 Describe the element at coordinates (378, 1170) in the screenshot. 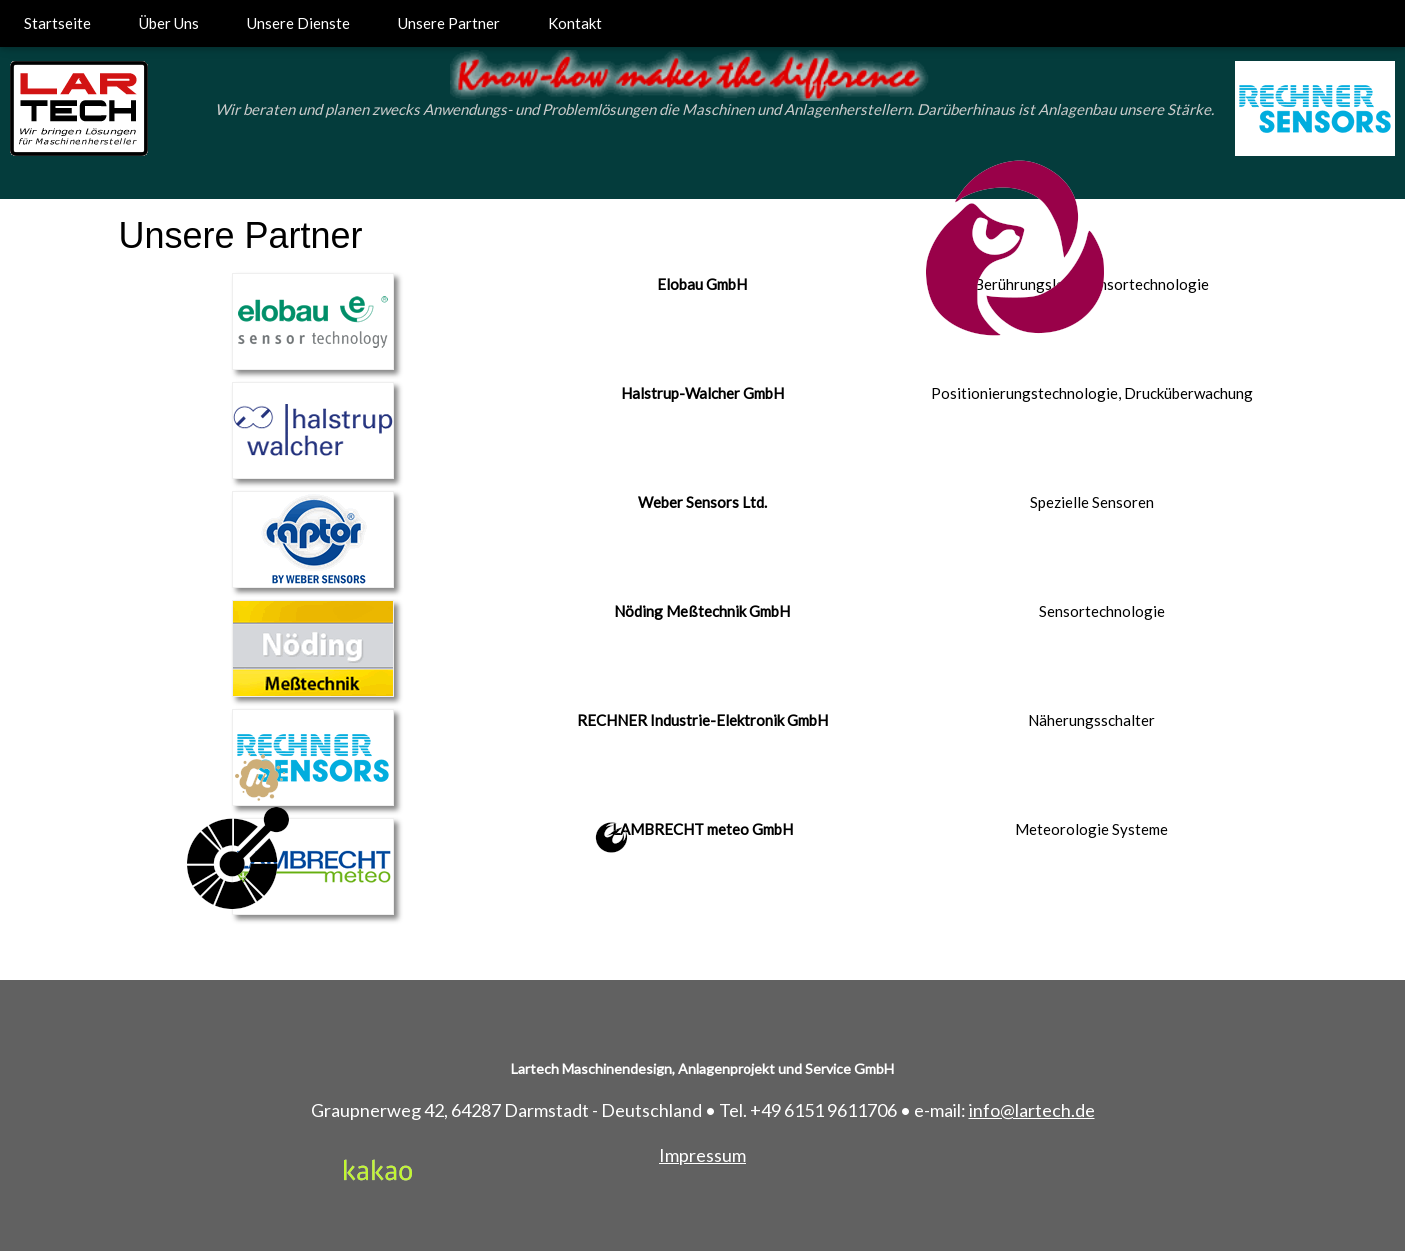

I see `open Kakao messaging app` at that location.